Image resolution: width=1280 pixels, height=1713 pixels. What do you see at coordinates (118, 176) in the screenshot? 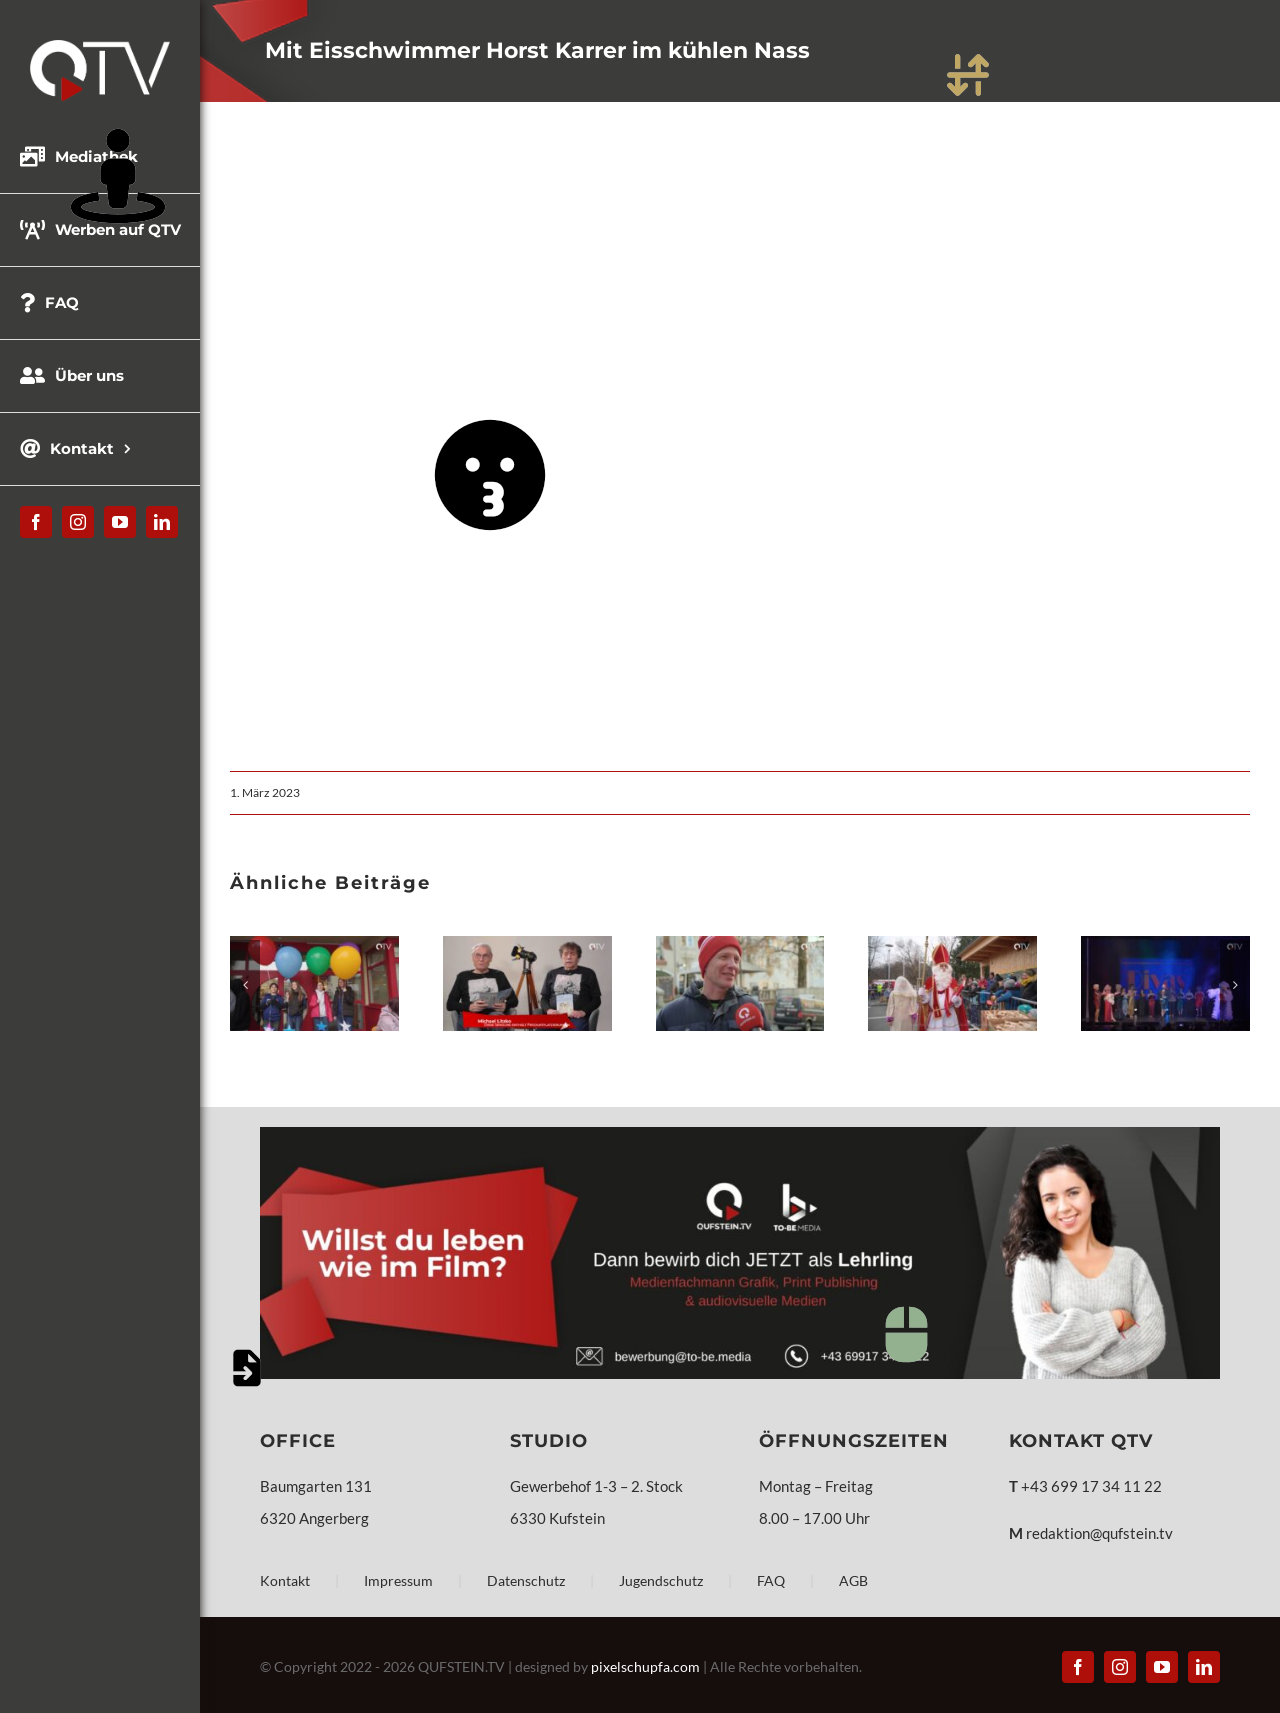
I see `access street view mode` at bounding box center [118, 176].